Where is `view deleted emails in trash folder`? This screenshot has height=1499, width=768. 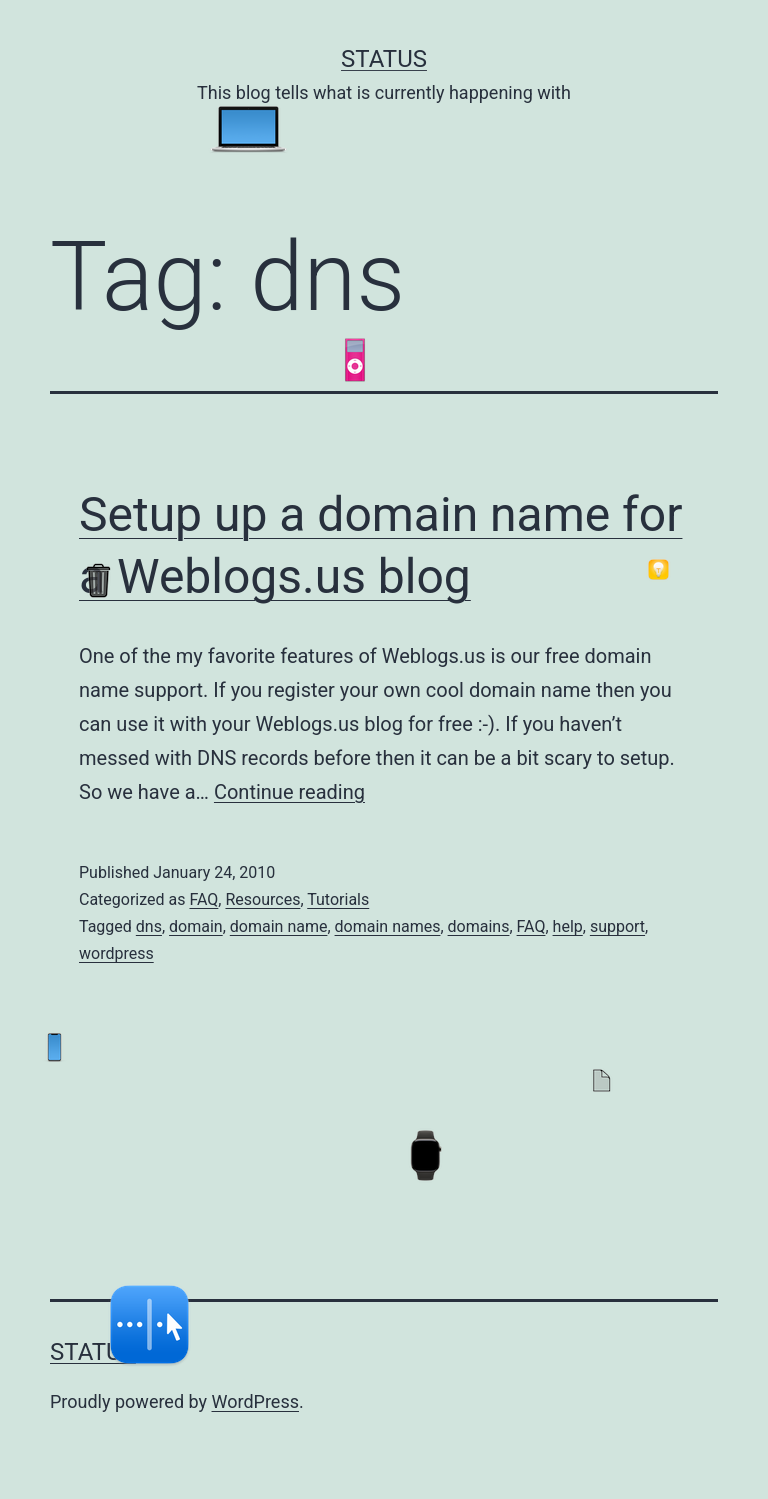
view deleted emails in trash folder is located at coordinates (98, 580).